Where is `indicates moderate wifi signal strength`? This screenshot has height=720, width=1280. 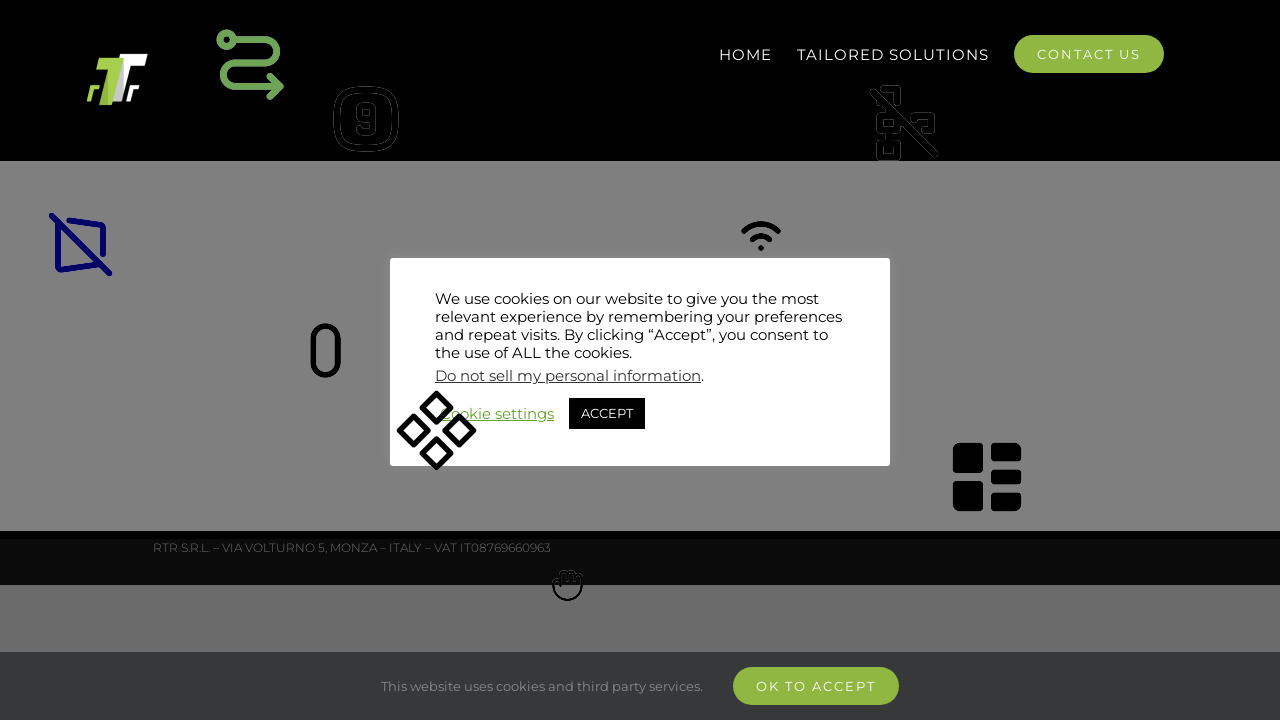
indicates moderate wifi signal strength is located at coordinates (761, 230).